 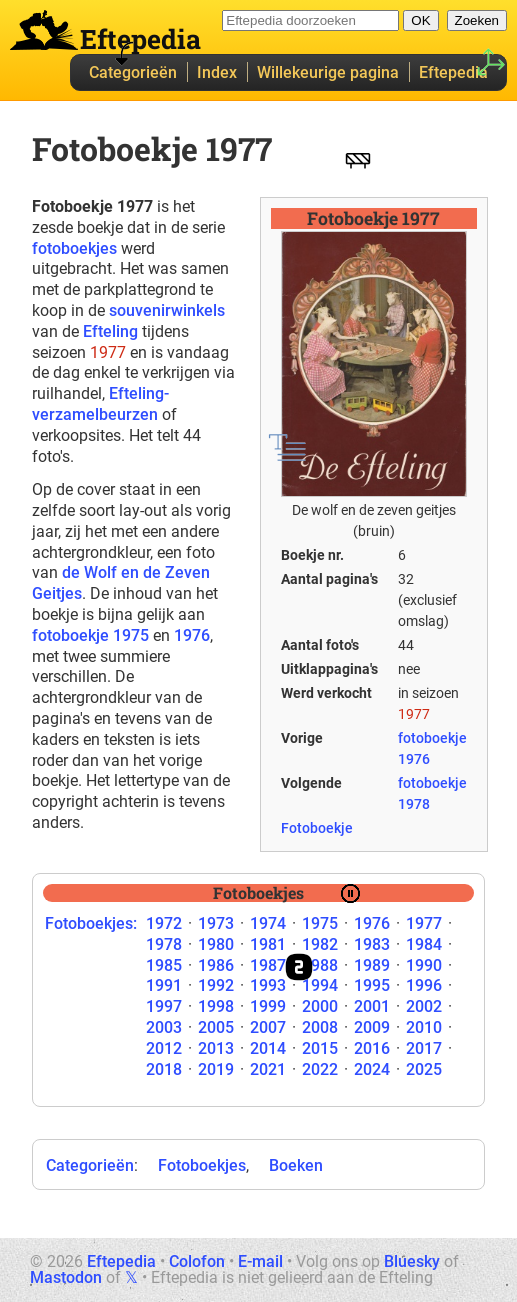 What do you see at coordinates (350, 893) in the screenshot?
I see `pause media playback` at bounding box center [350, 893].